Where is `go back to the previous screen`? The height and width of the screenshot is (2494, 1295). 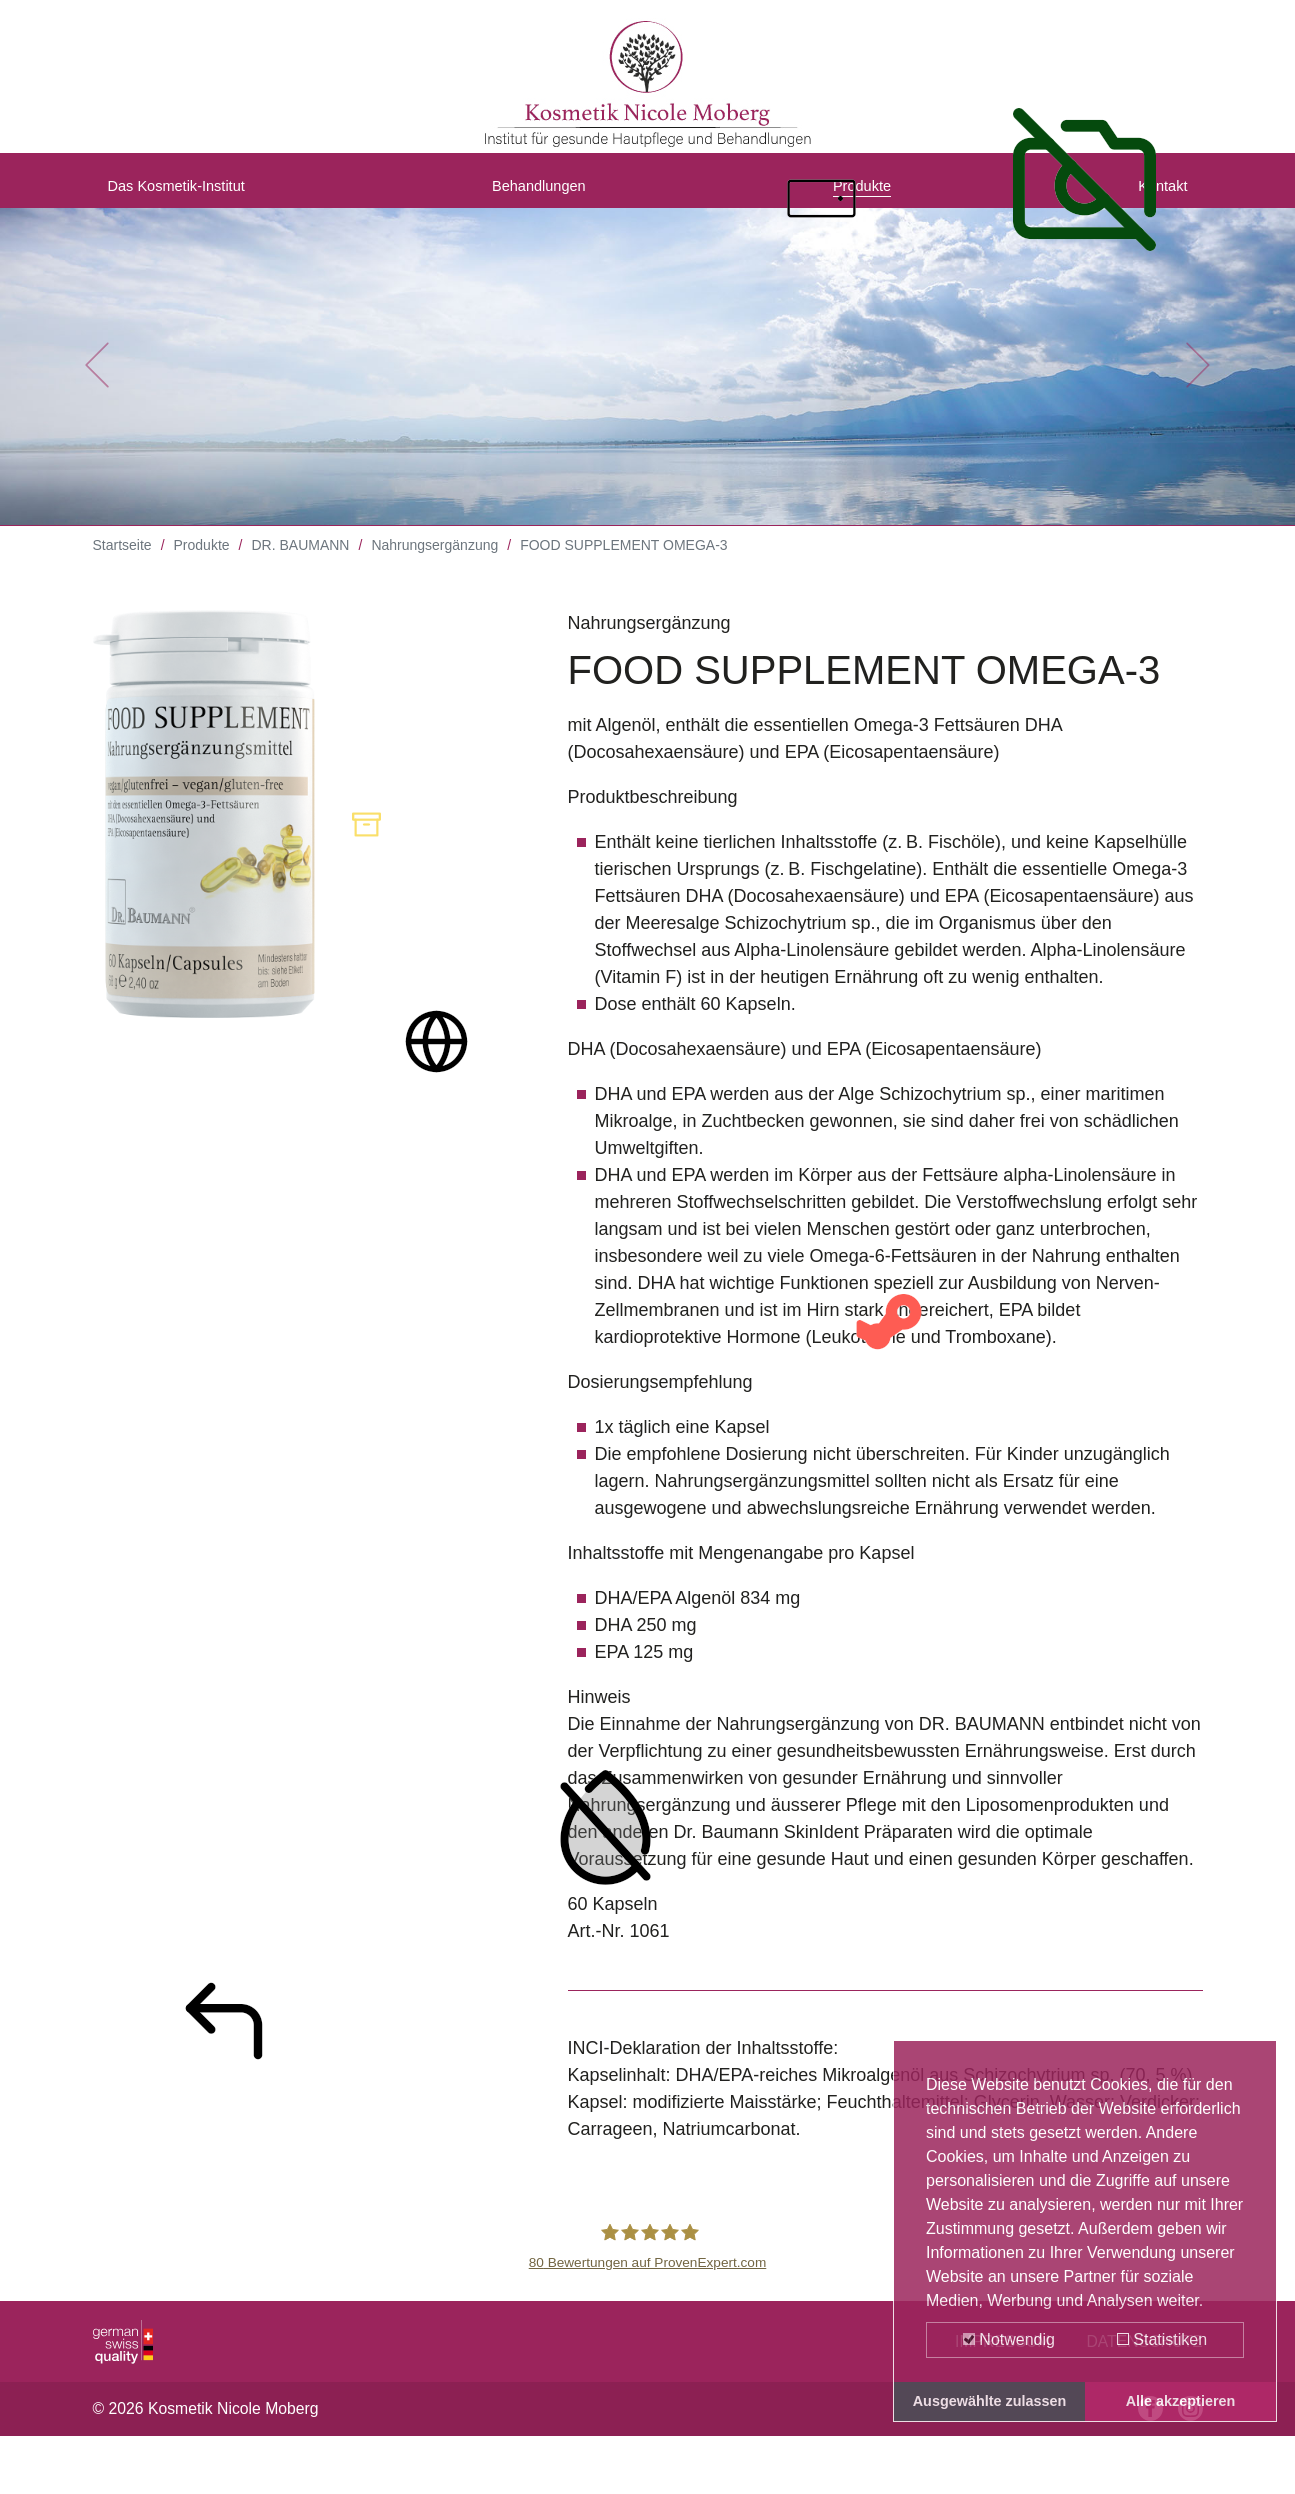
go back to the previous screen is located at coordinates (224, 2021).